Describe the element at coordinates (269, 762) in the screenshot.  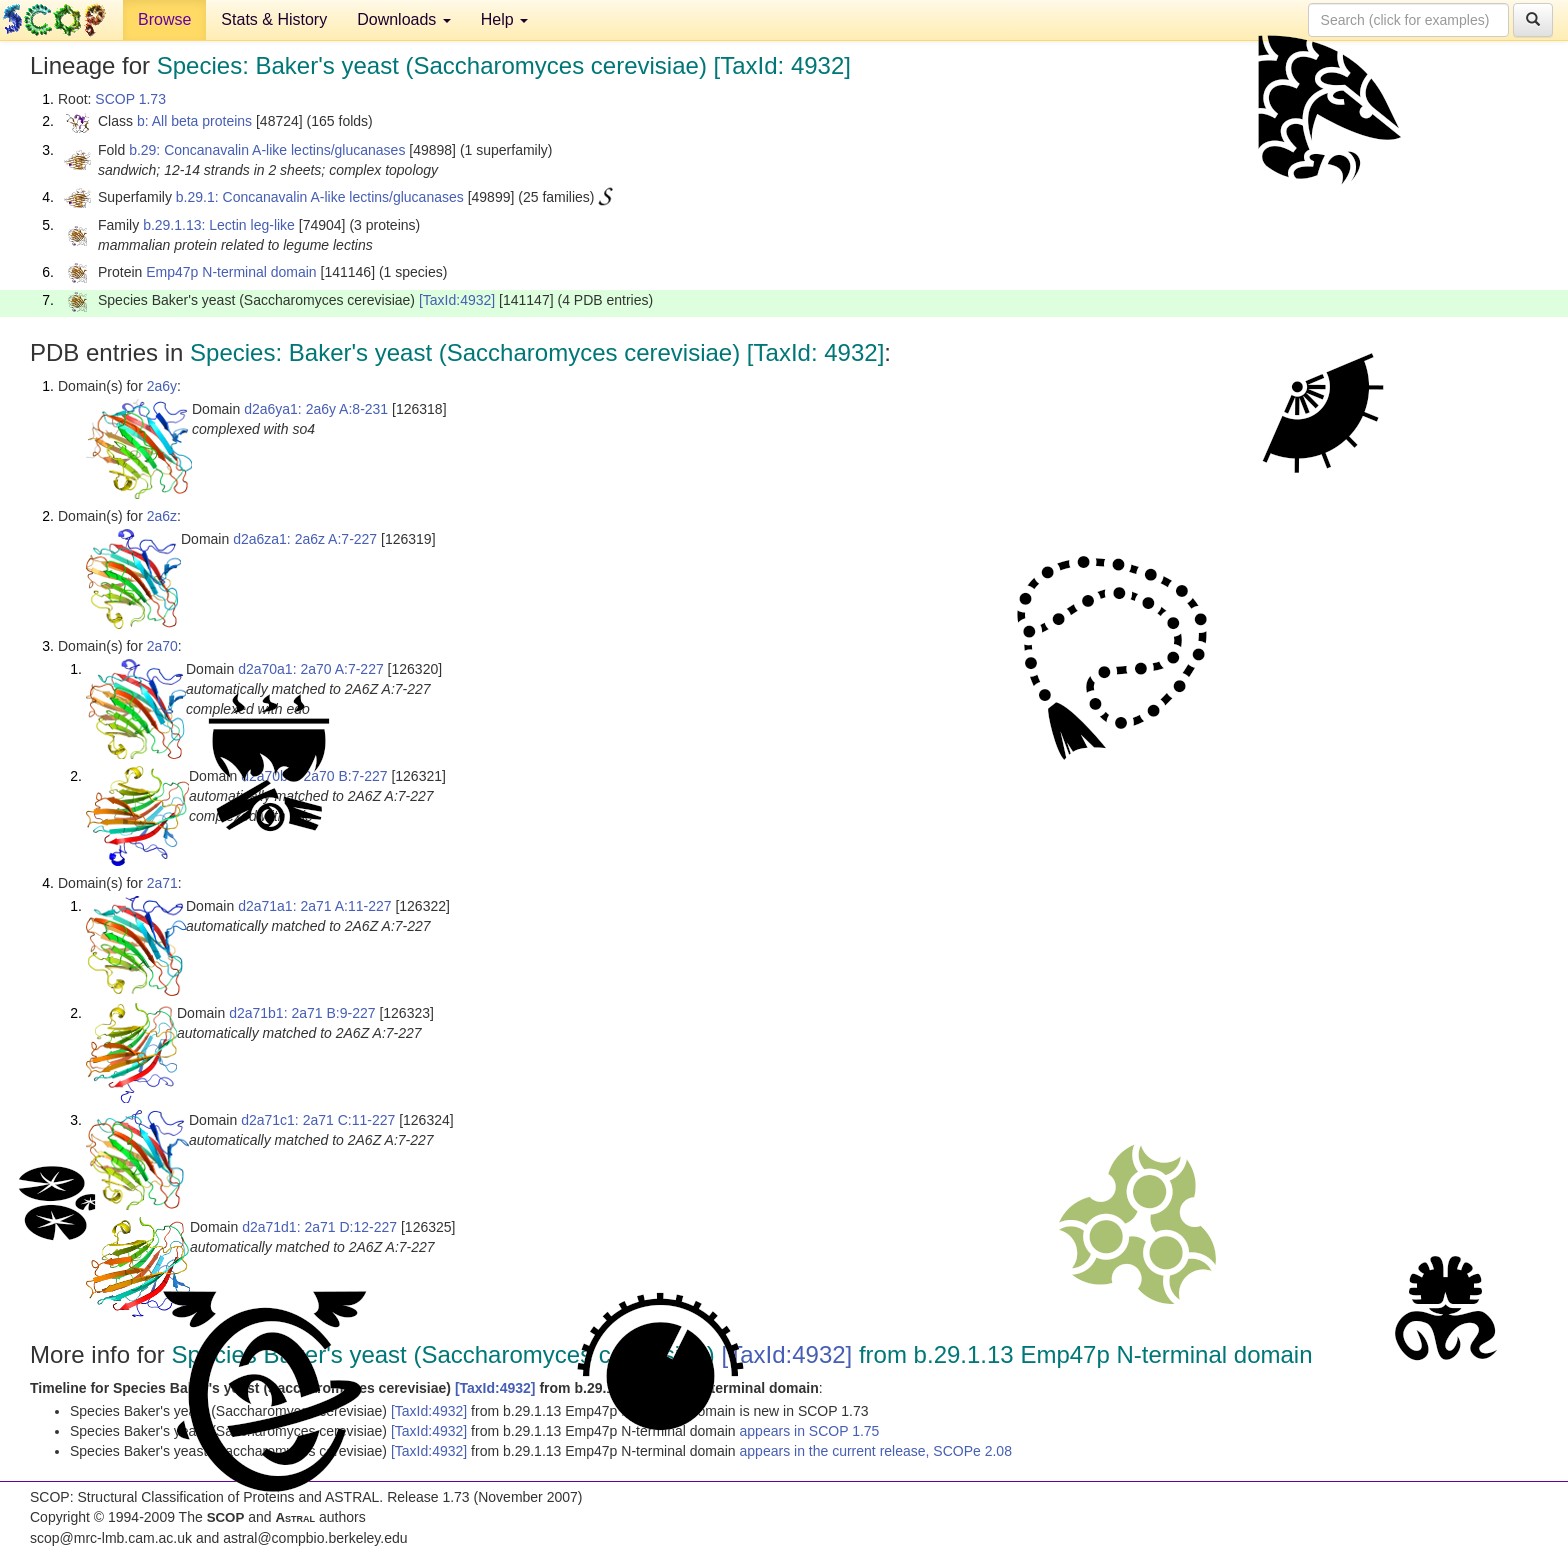
I see `access camp cooking or outdoor recipes` at that location.